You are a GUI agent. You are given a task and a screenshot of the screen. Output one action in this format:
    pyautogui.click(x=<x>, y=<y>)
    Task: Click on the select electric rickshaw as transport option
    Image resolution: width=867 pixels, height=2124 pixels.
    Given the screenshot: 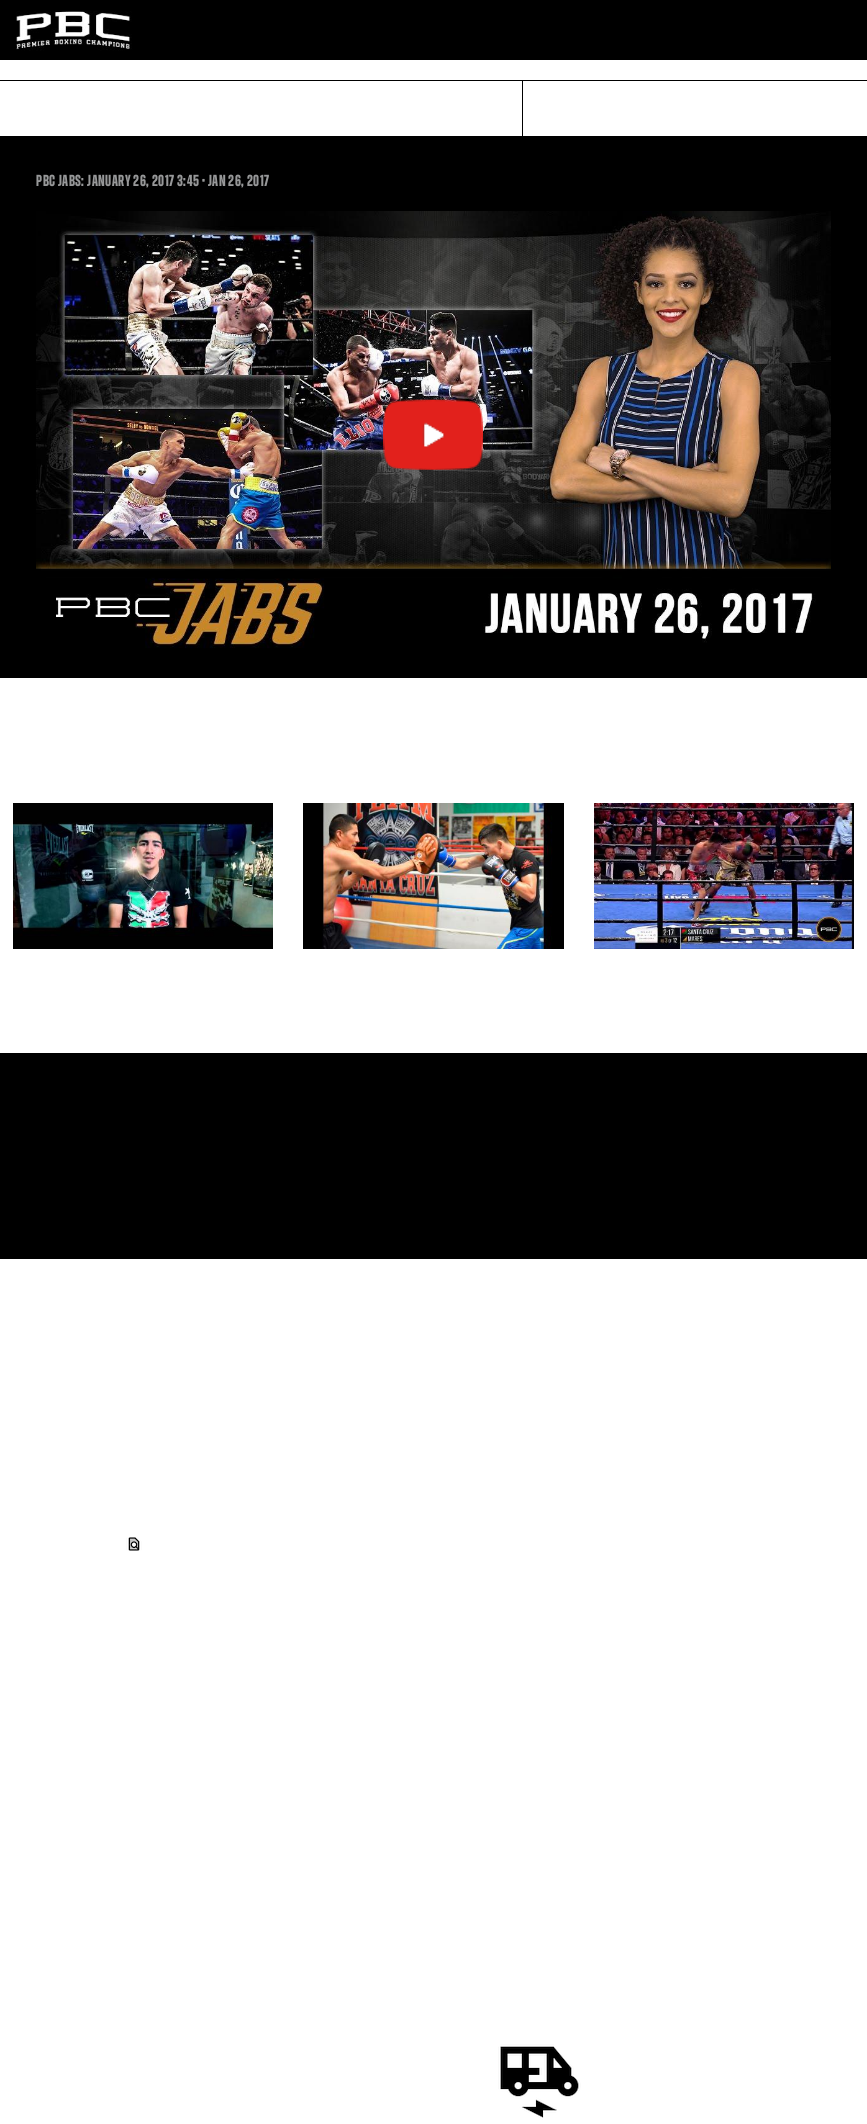 What is the action you would take?
    pyautogui.click(x=539, y=2078)
    